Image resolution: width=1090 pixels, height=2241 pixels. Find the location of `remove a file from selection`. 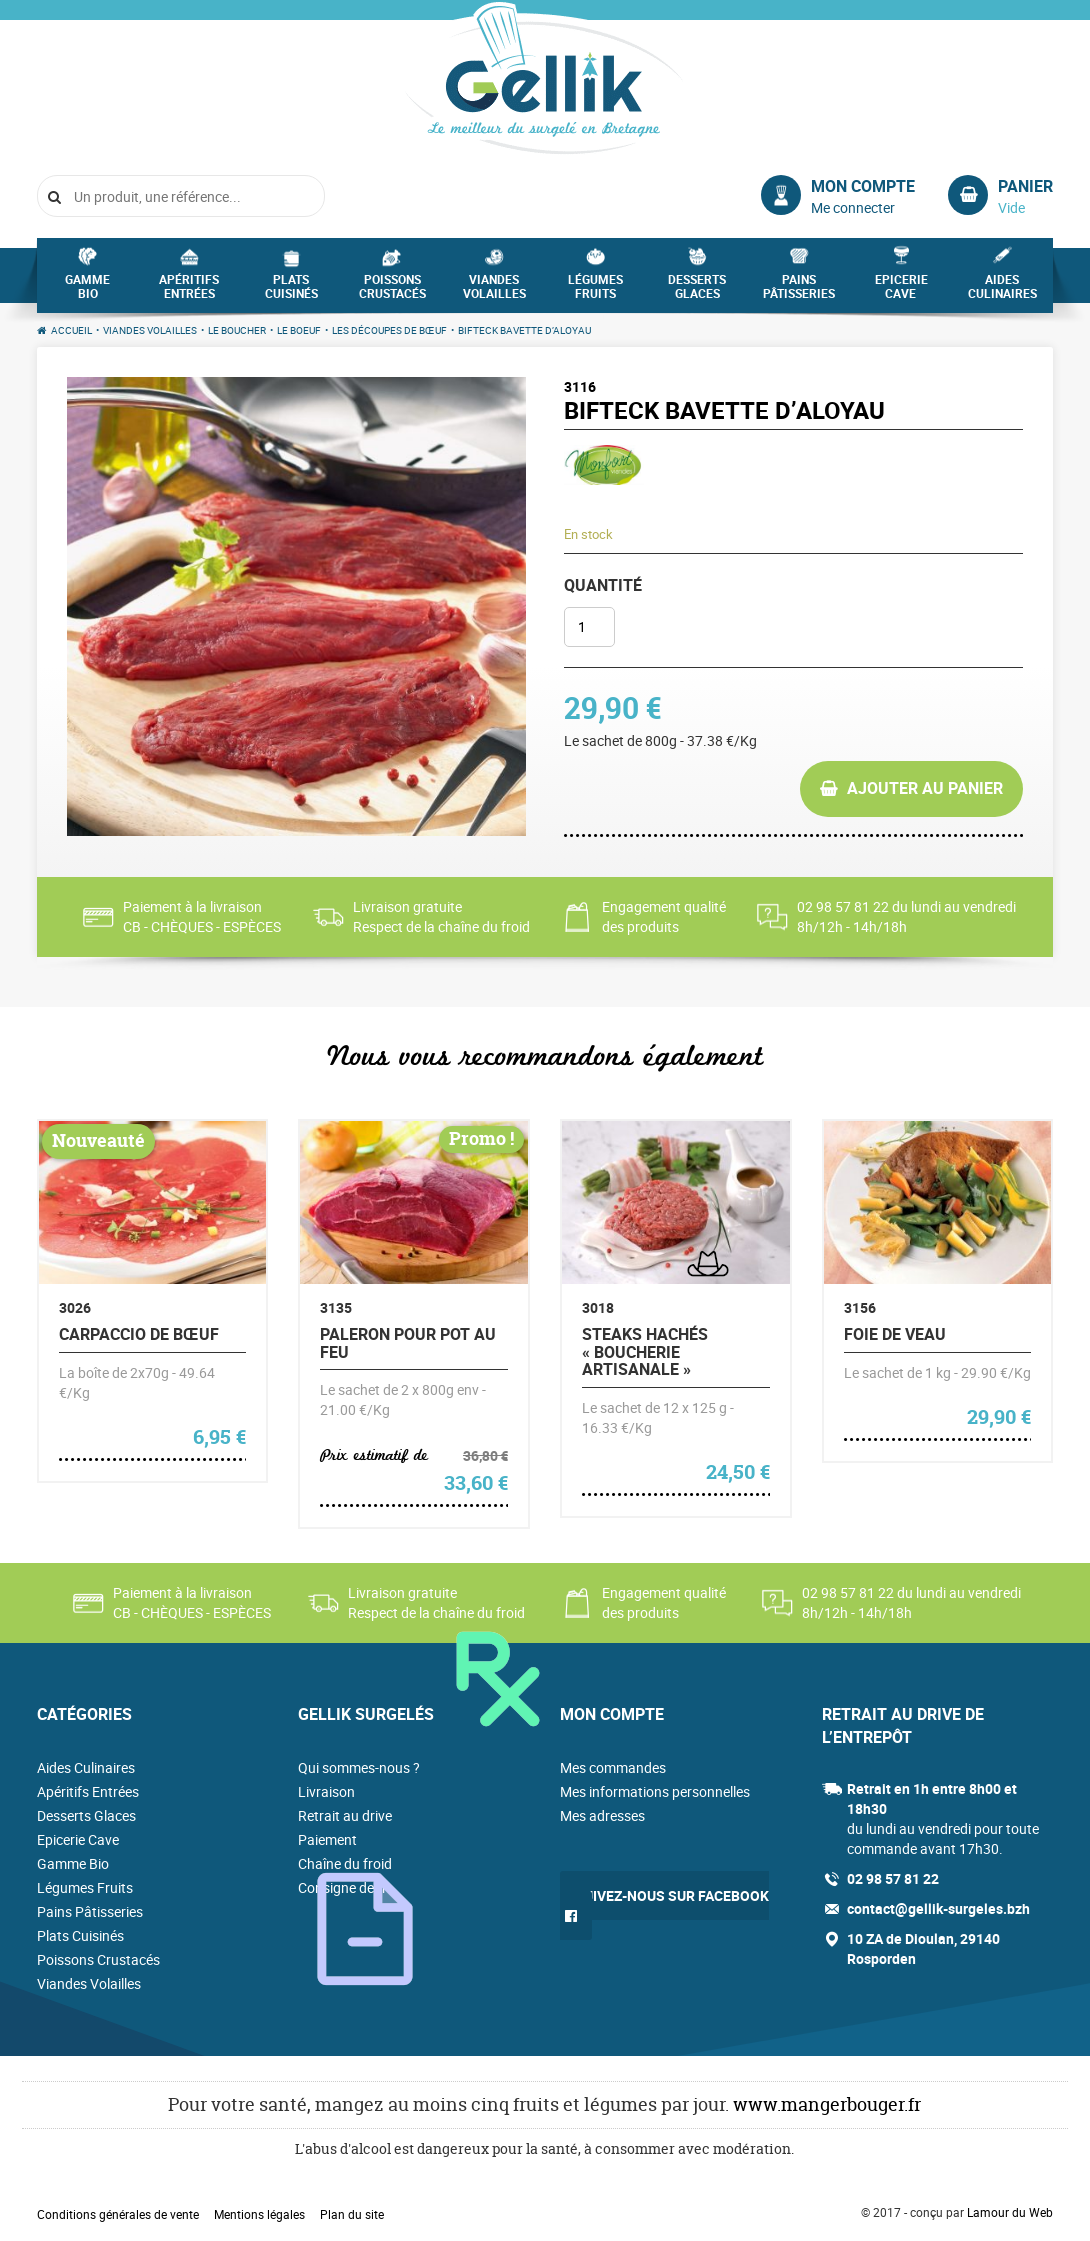

remove a file from selection is located at coordinates (365, 1929).